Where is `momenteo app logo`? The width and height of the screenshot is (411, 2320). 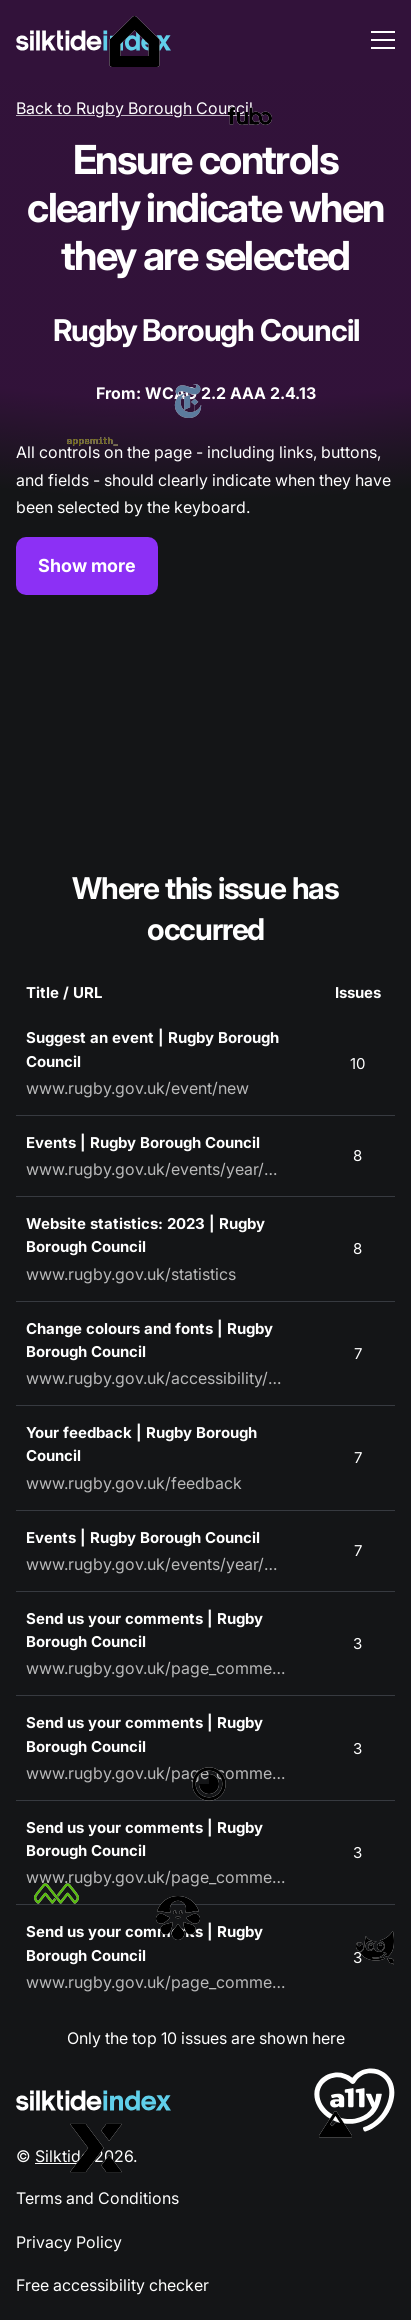 momenteo app logo is located at coordinates (56, 1893).